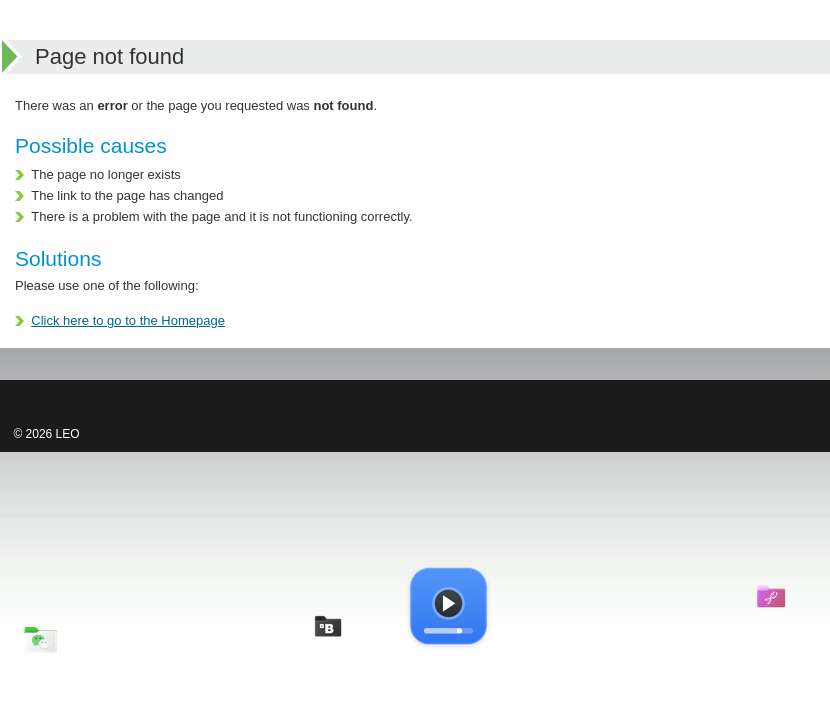 The height and width of the screenshot is (720, 830). Describe the element at coordinates (448, 607) in the screenshot. I see `open multimedia playback settings` at that location.